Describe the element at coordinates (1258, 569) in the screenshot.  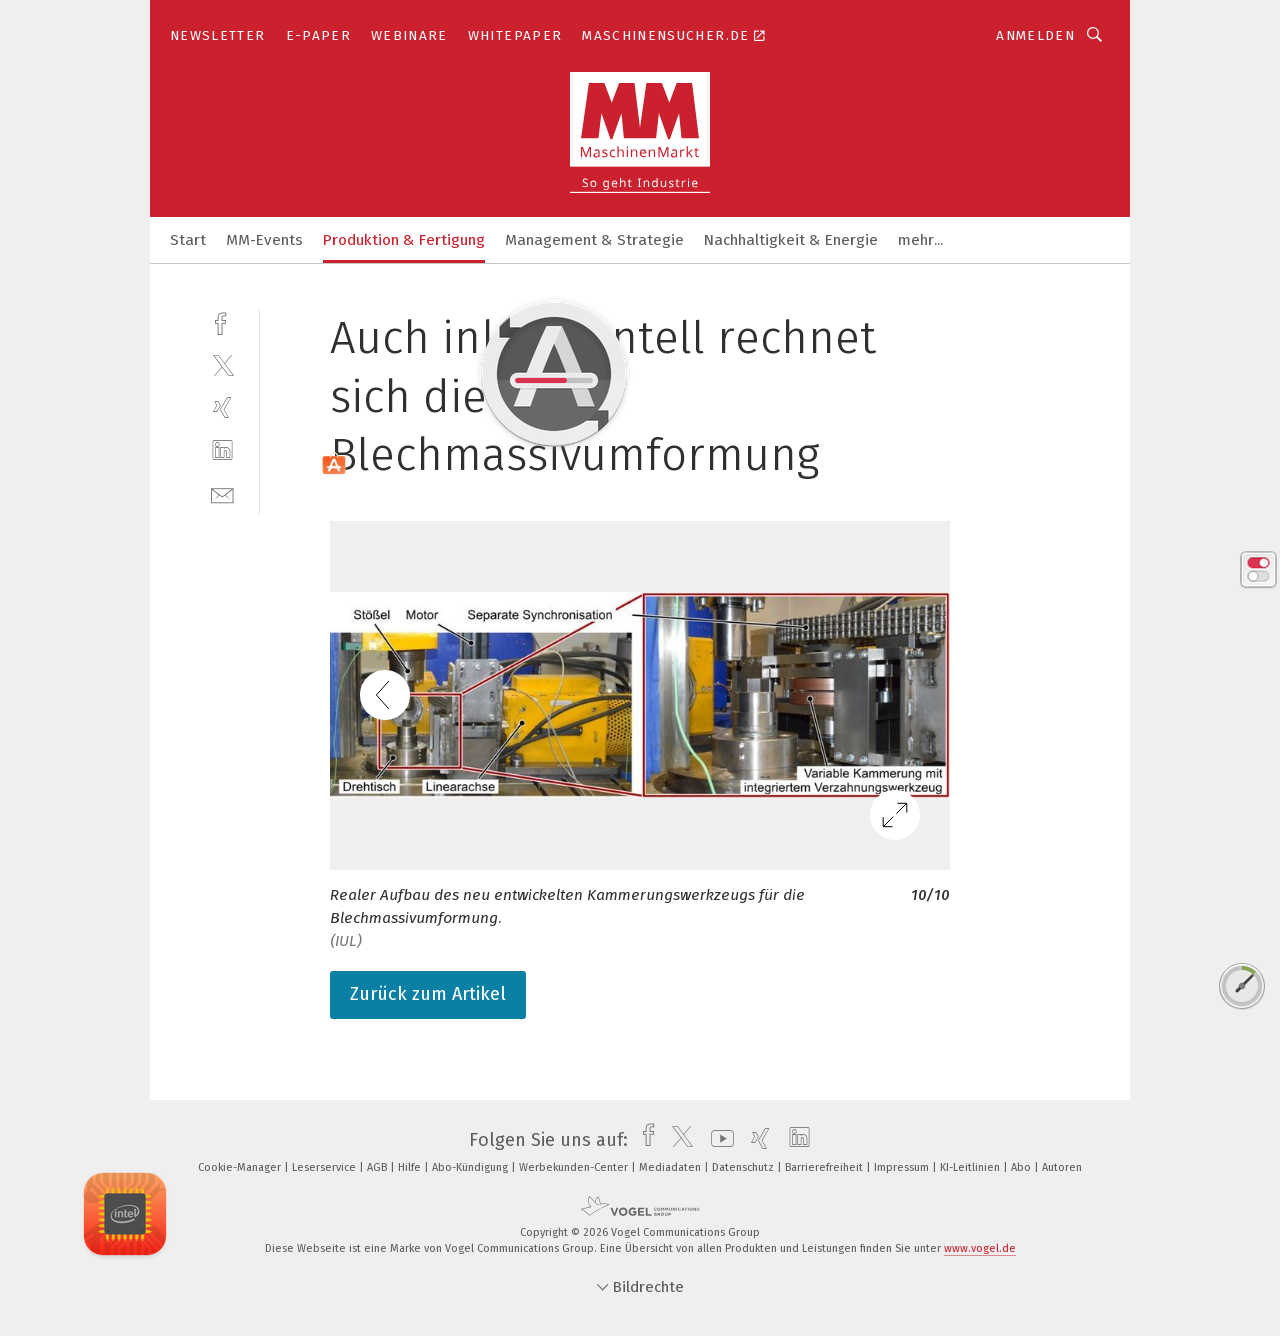
I see `open gnome tweaks to customize system settings` at that location.